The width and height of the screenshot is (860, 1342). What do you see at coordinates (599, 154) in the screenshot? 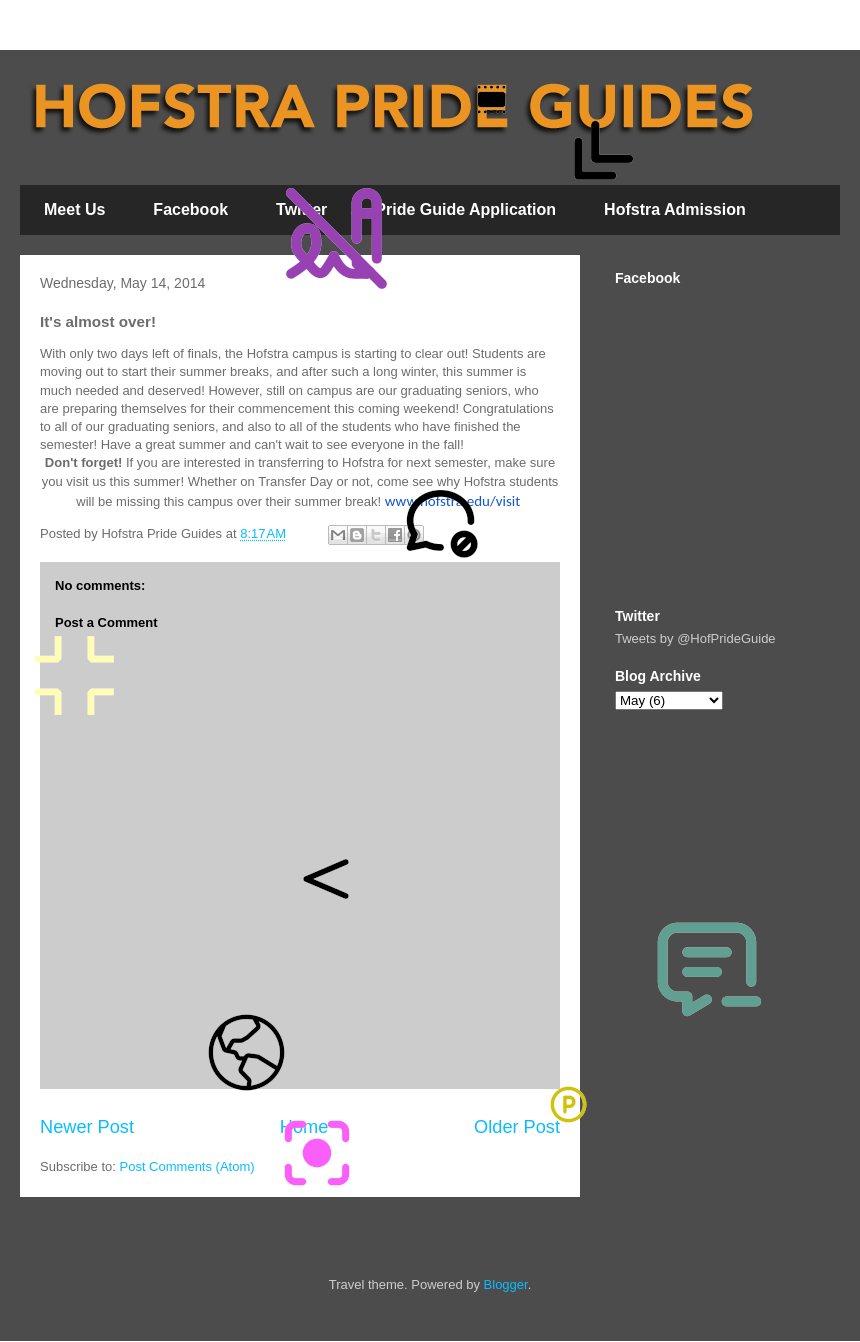
I see `collapse or minimize to bottom-left corner` at bounding box center [599, 154].